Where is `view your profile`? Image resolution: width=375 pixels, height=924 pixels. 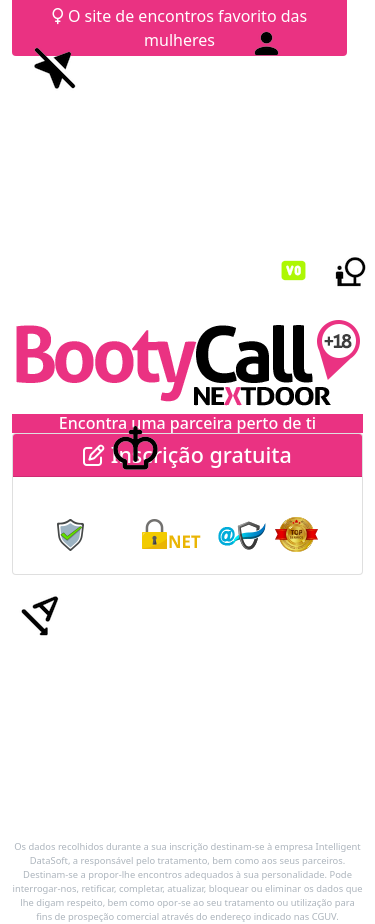
view your profile is located at coordinates (266, 43).